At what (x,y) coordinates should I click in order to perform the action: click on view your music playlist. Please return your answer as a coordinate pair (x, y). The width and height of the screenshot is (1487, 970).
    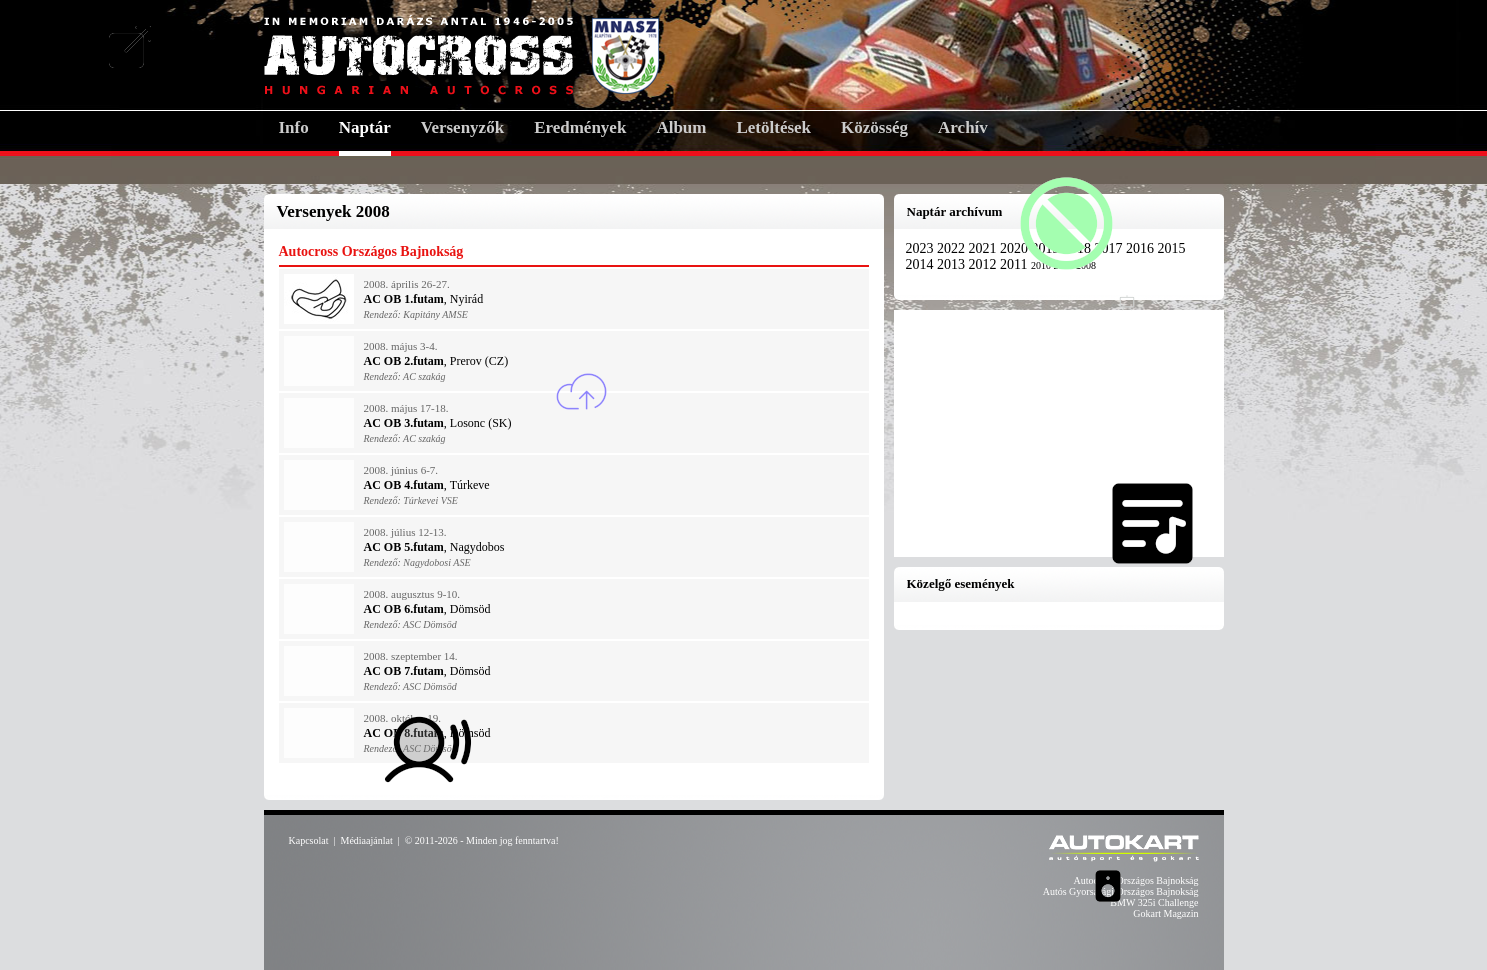
    Looking at the image, I should click on (1152, 523).